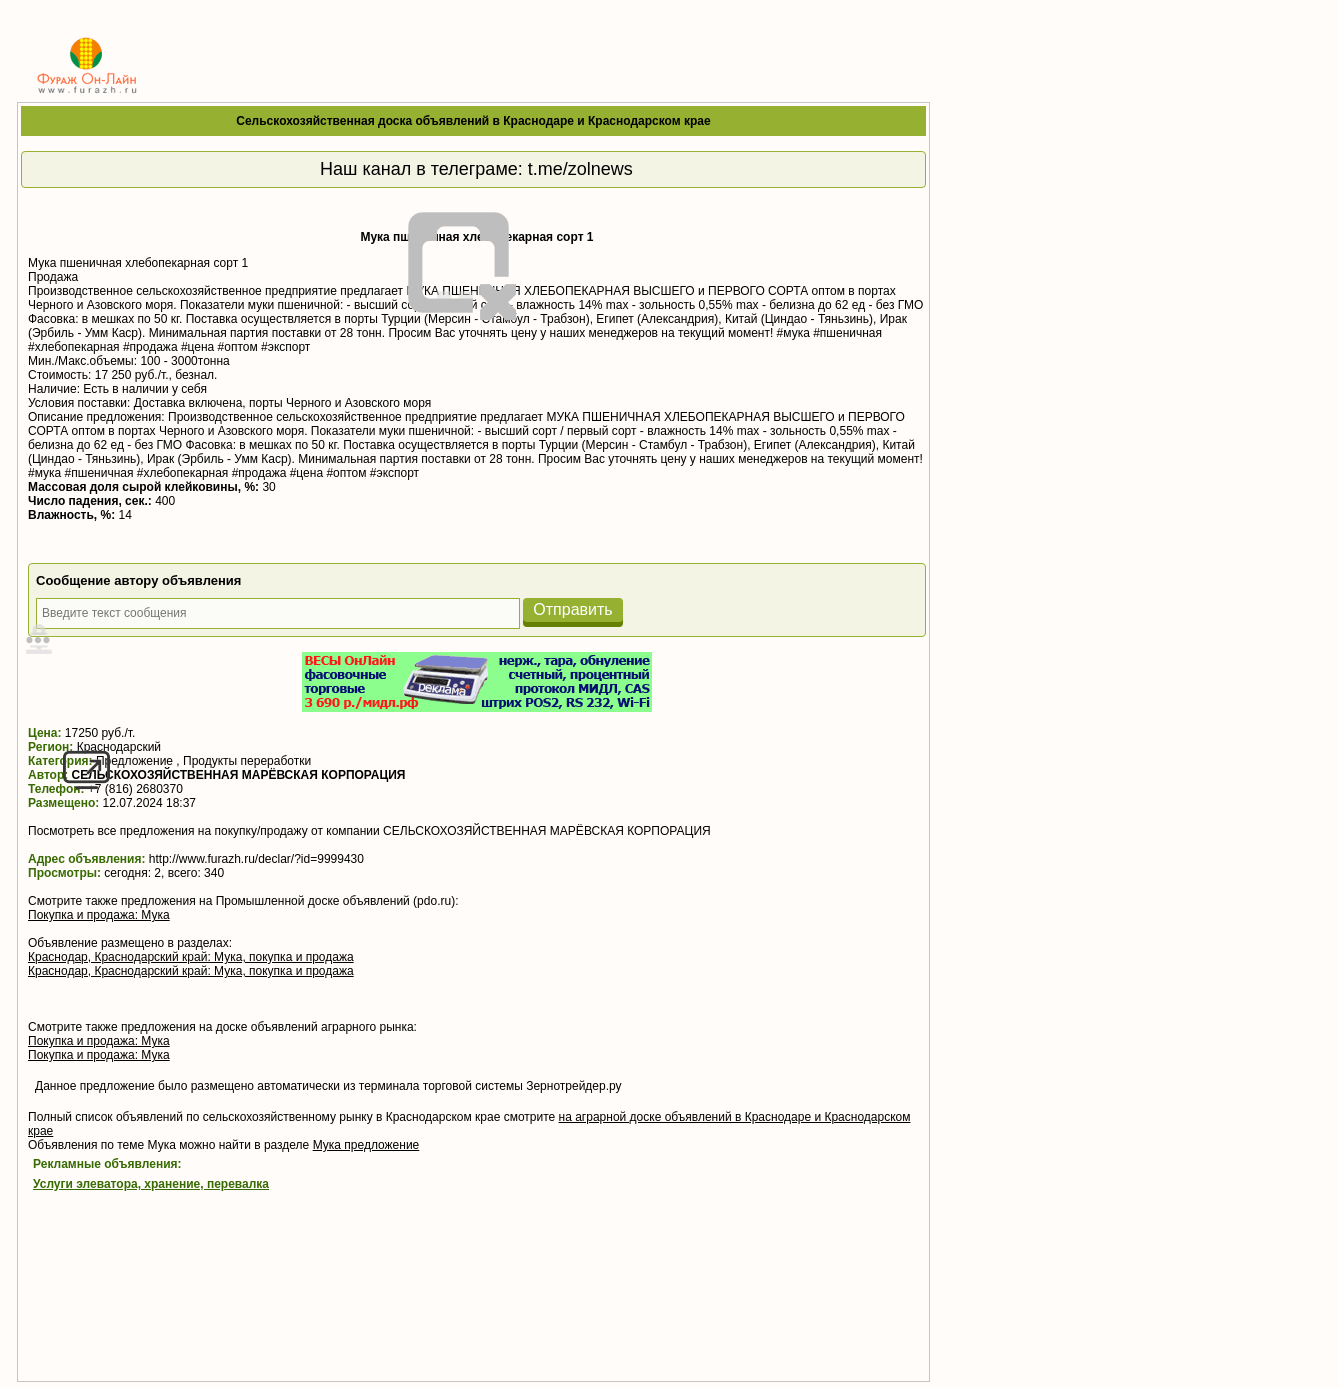 The width and height of the screenshot is (1339, 1387). Describe the element at coordinates (458, 262) in the screenshot. I see `indicates wired network connection is offline` at that location.